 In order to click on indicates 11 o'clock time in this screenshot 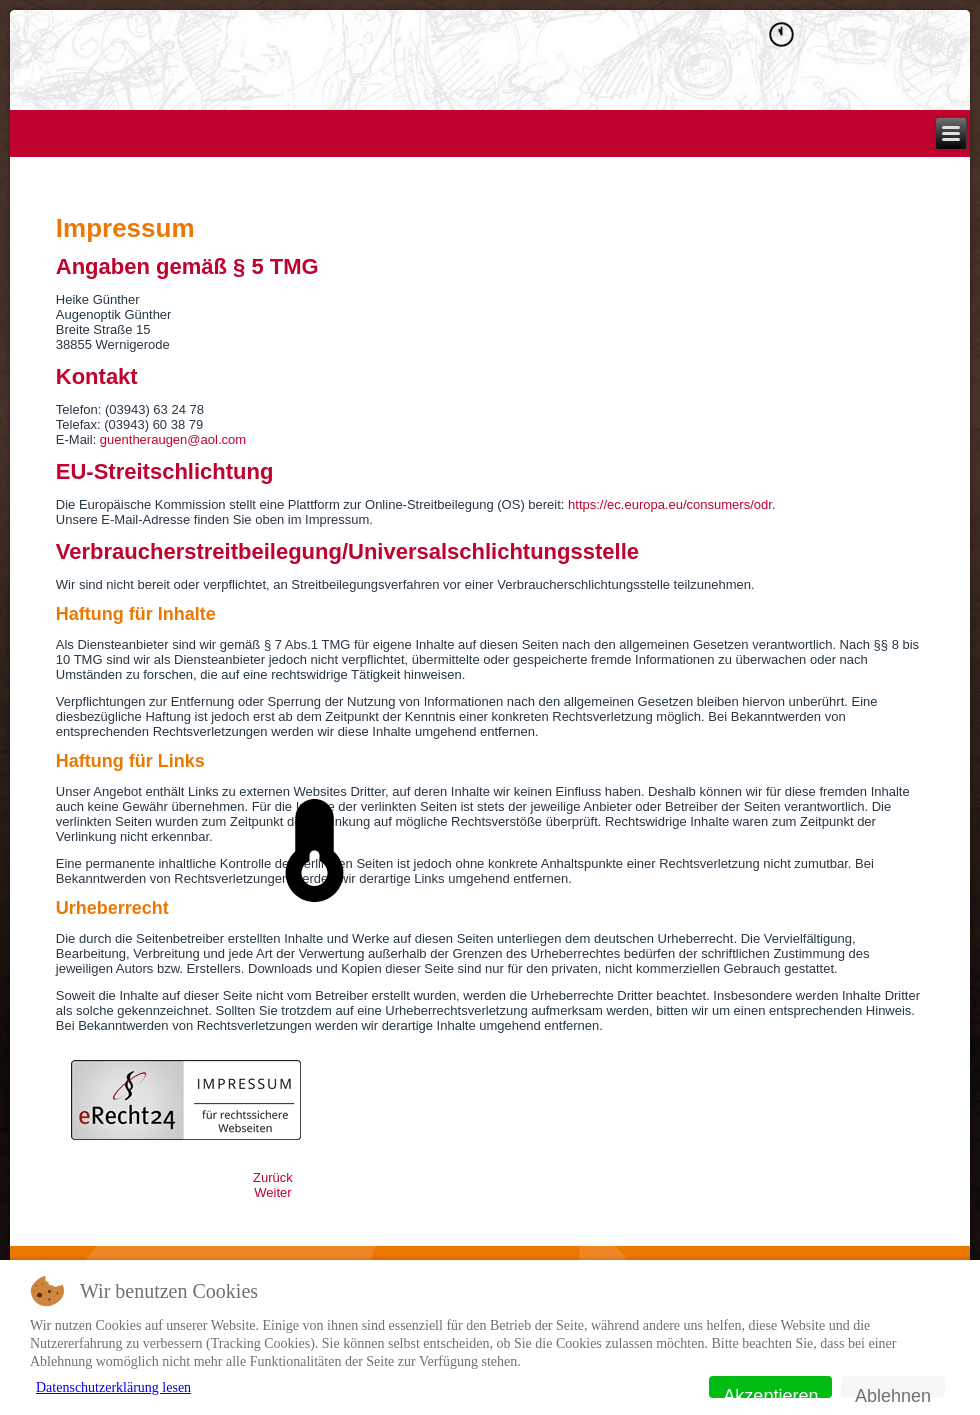, I will do `click(781, 34)`.